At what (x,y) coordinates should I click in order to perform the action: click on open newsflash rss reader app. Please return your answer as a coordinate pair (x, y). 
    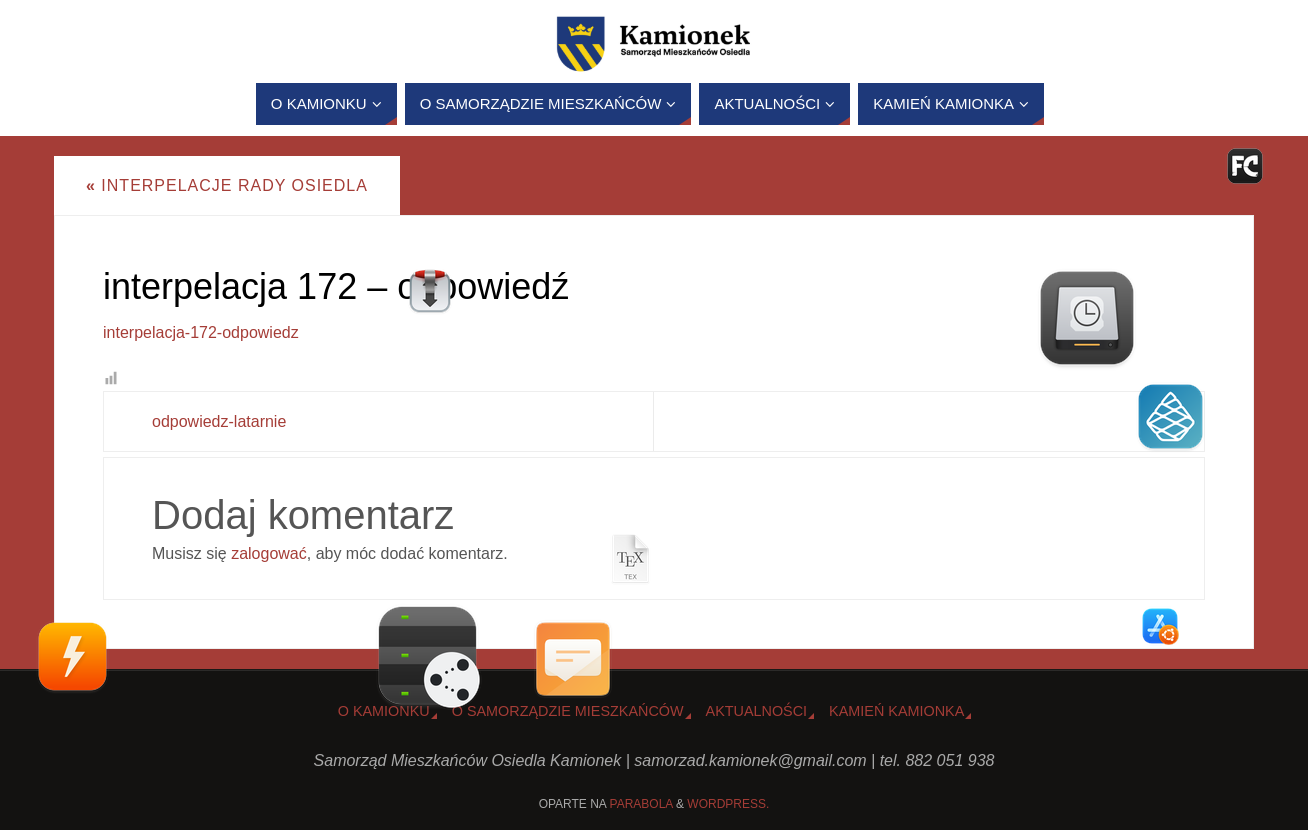
    Looking at the image, I should click on (72, 656).